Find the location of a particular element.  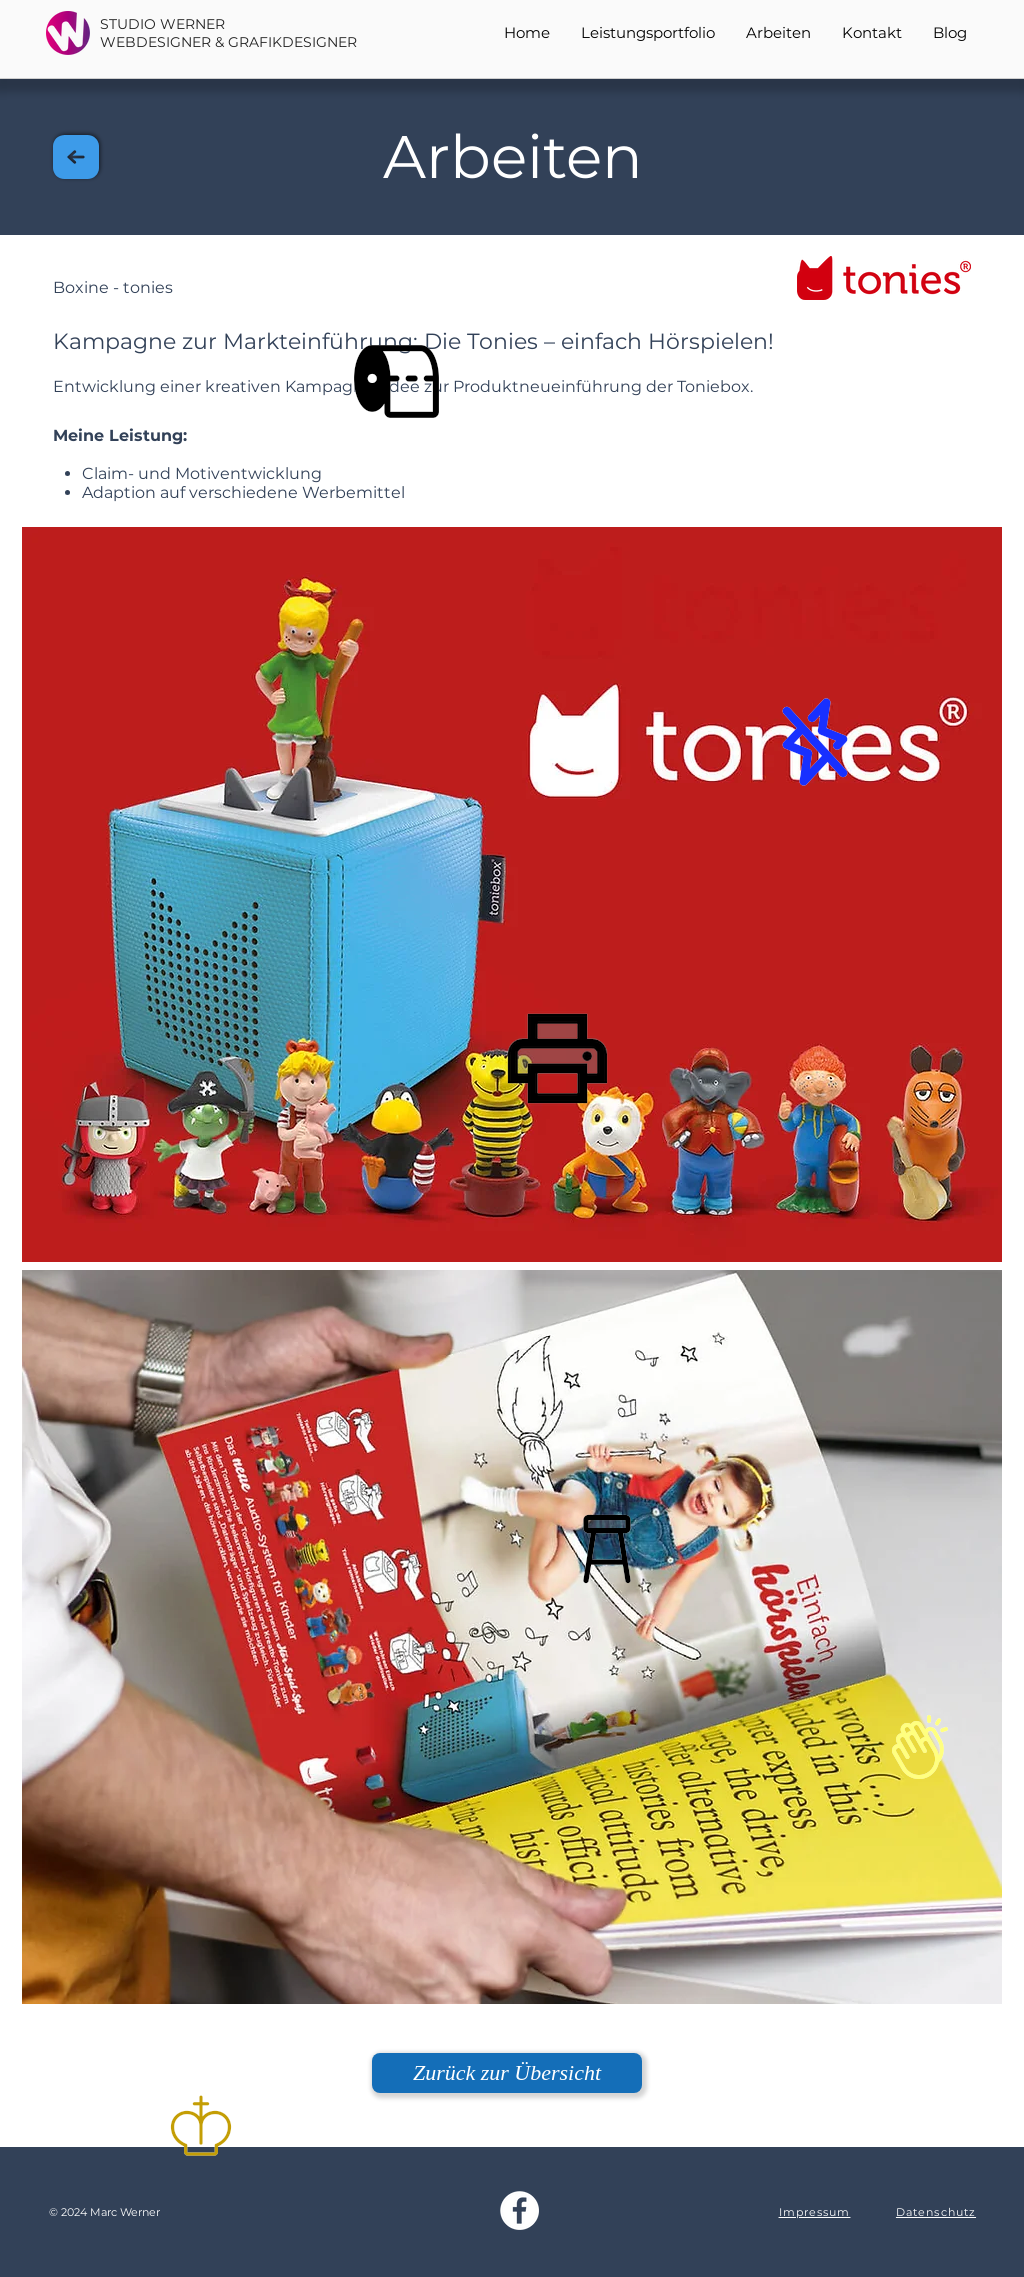

print the current document or page is located at coordinates (557, 1058).